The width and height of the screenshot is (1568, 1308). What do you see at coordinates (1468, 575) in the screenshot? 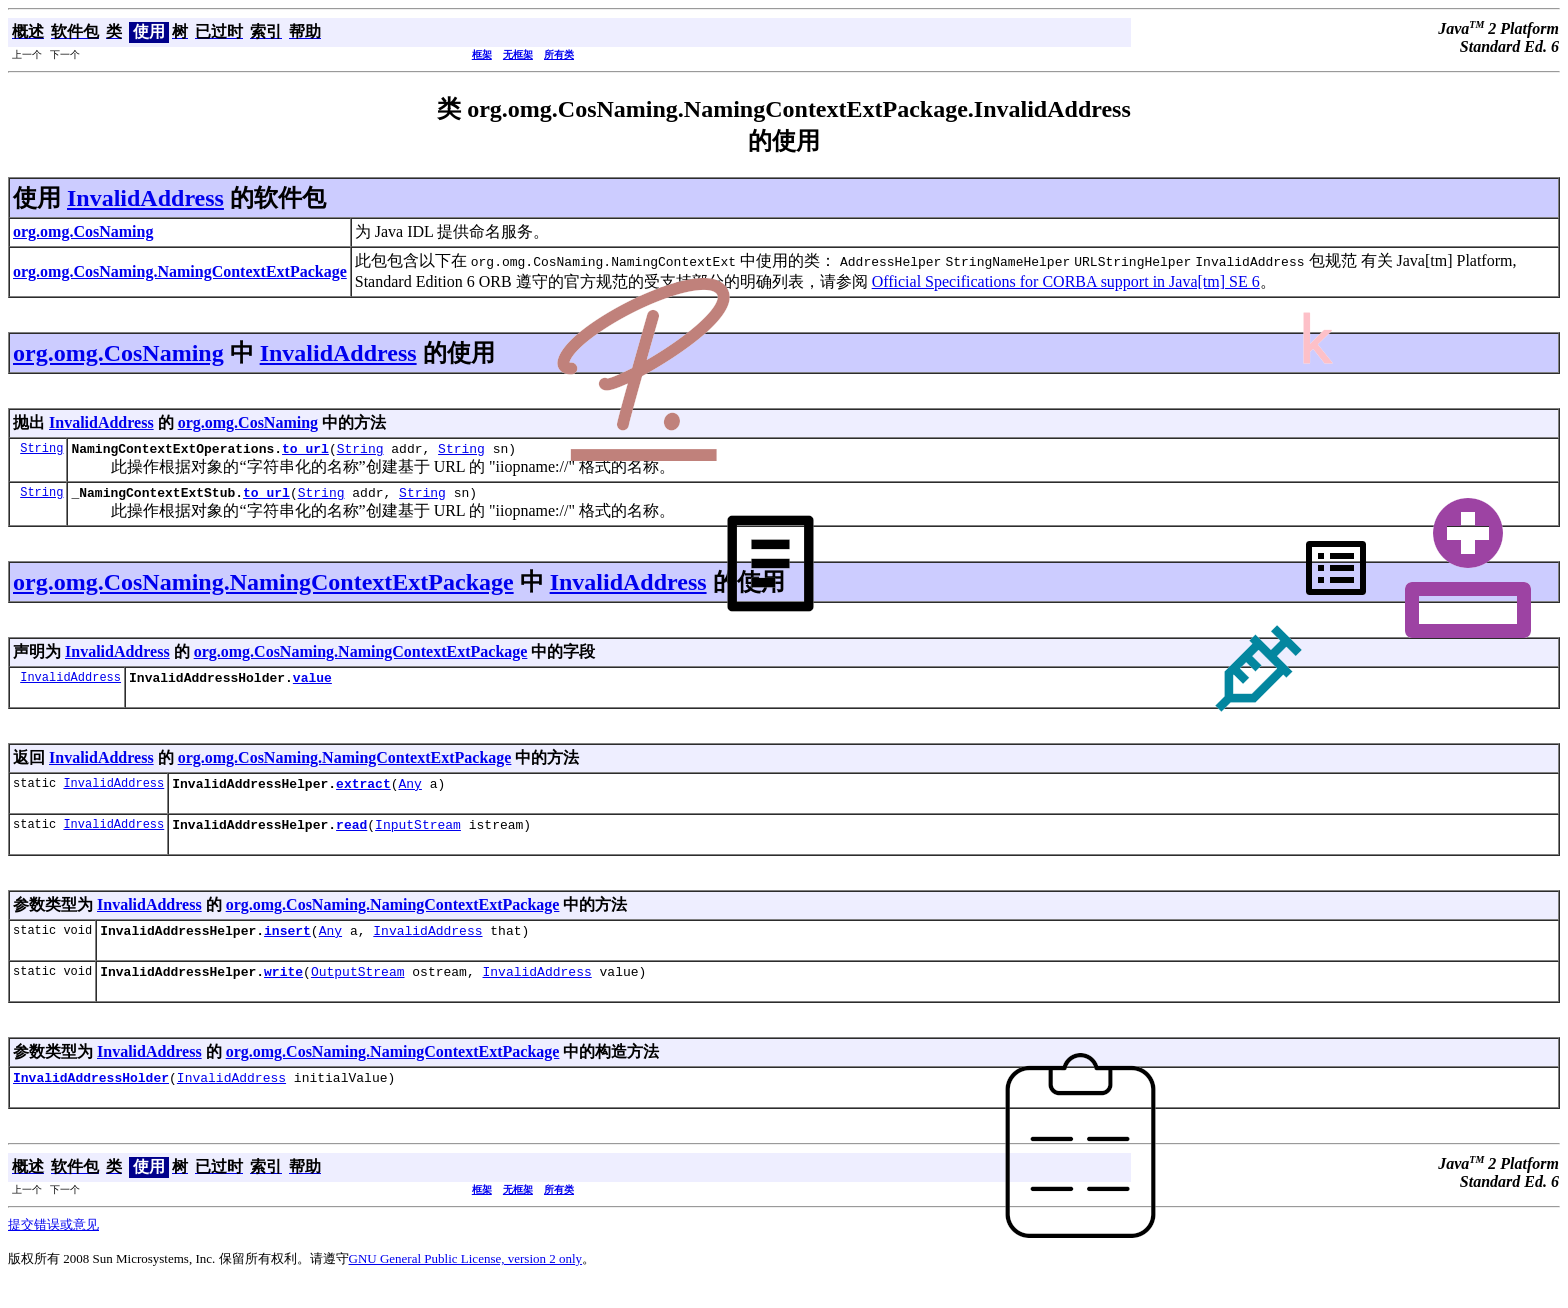
I see `insert a new row above the current selection` at bounding box center [1468, 575].